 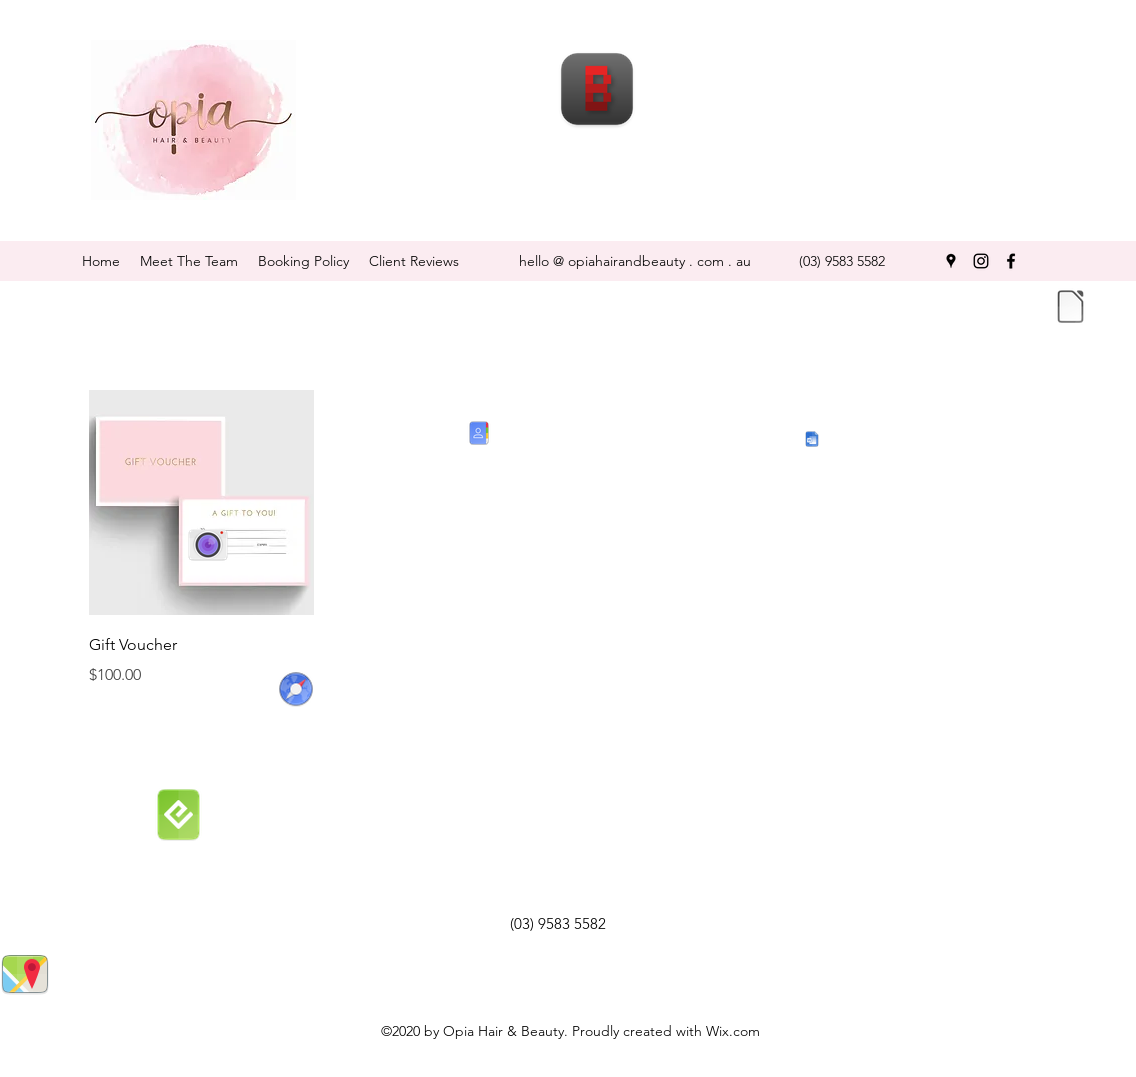 I want to click on open cheese webcam application, so click(x=208, y=545).